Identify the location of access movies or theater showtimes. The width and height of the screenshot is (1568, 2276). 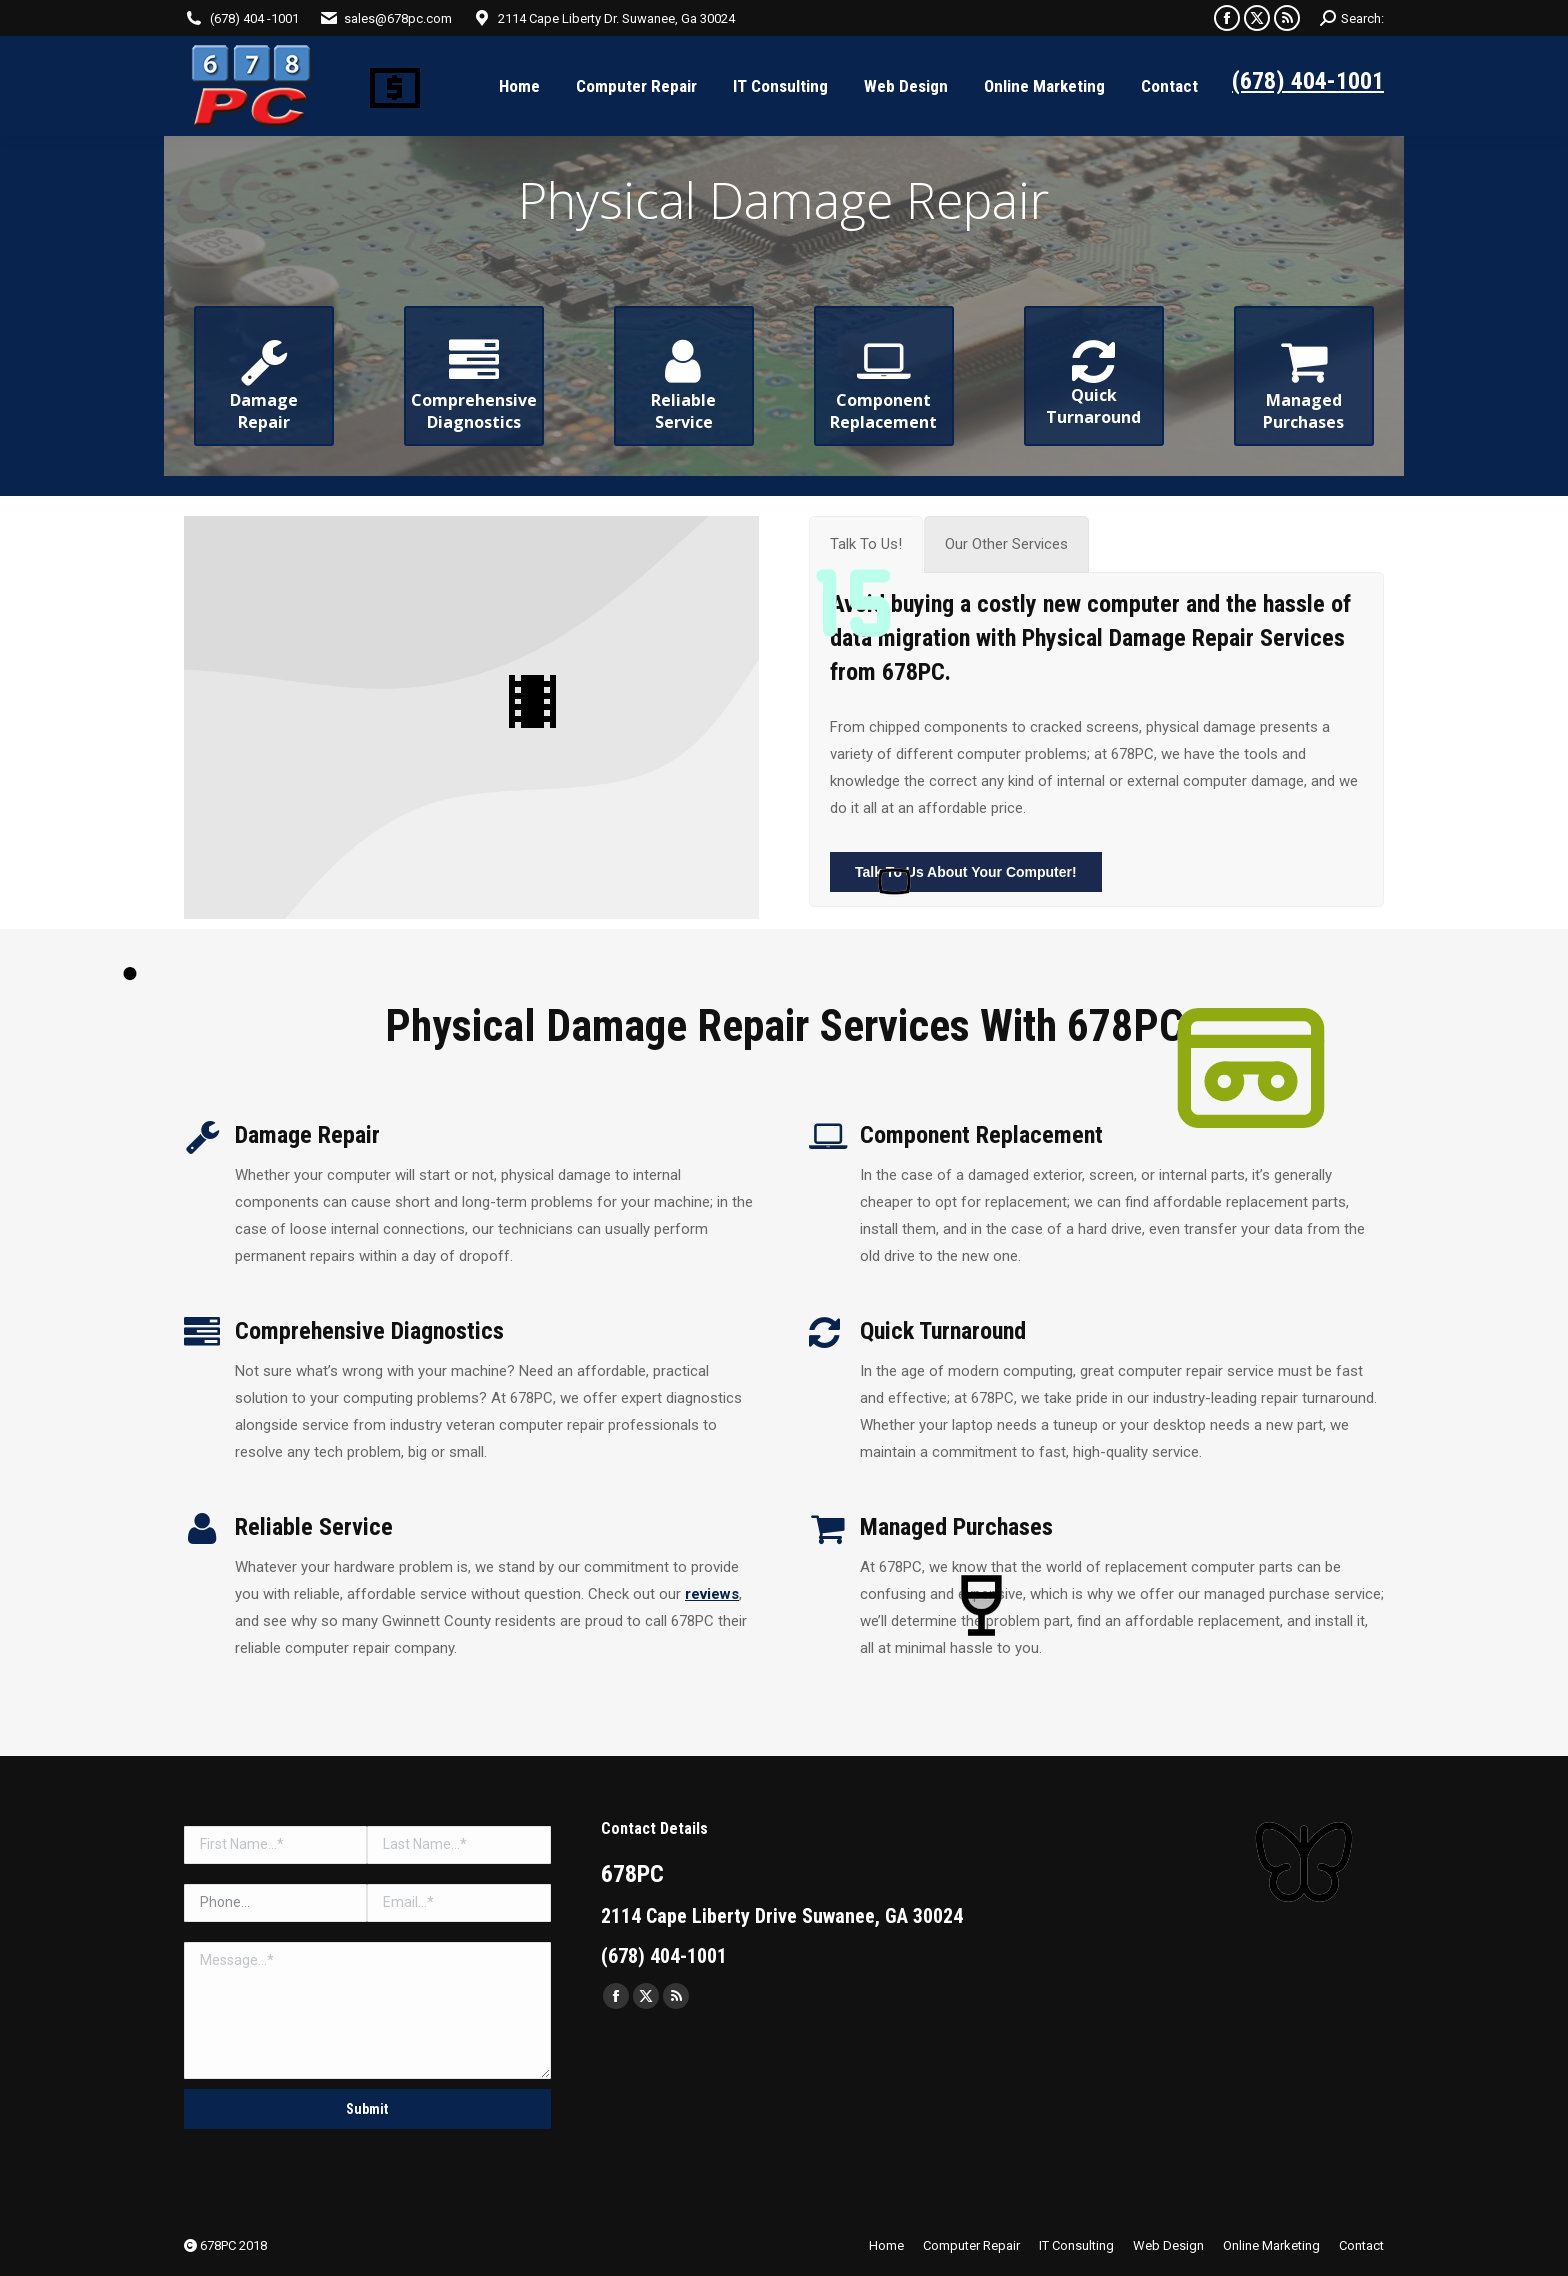
(532, 701).